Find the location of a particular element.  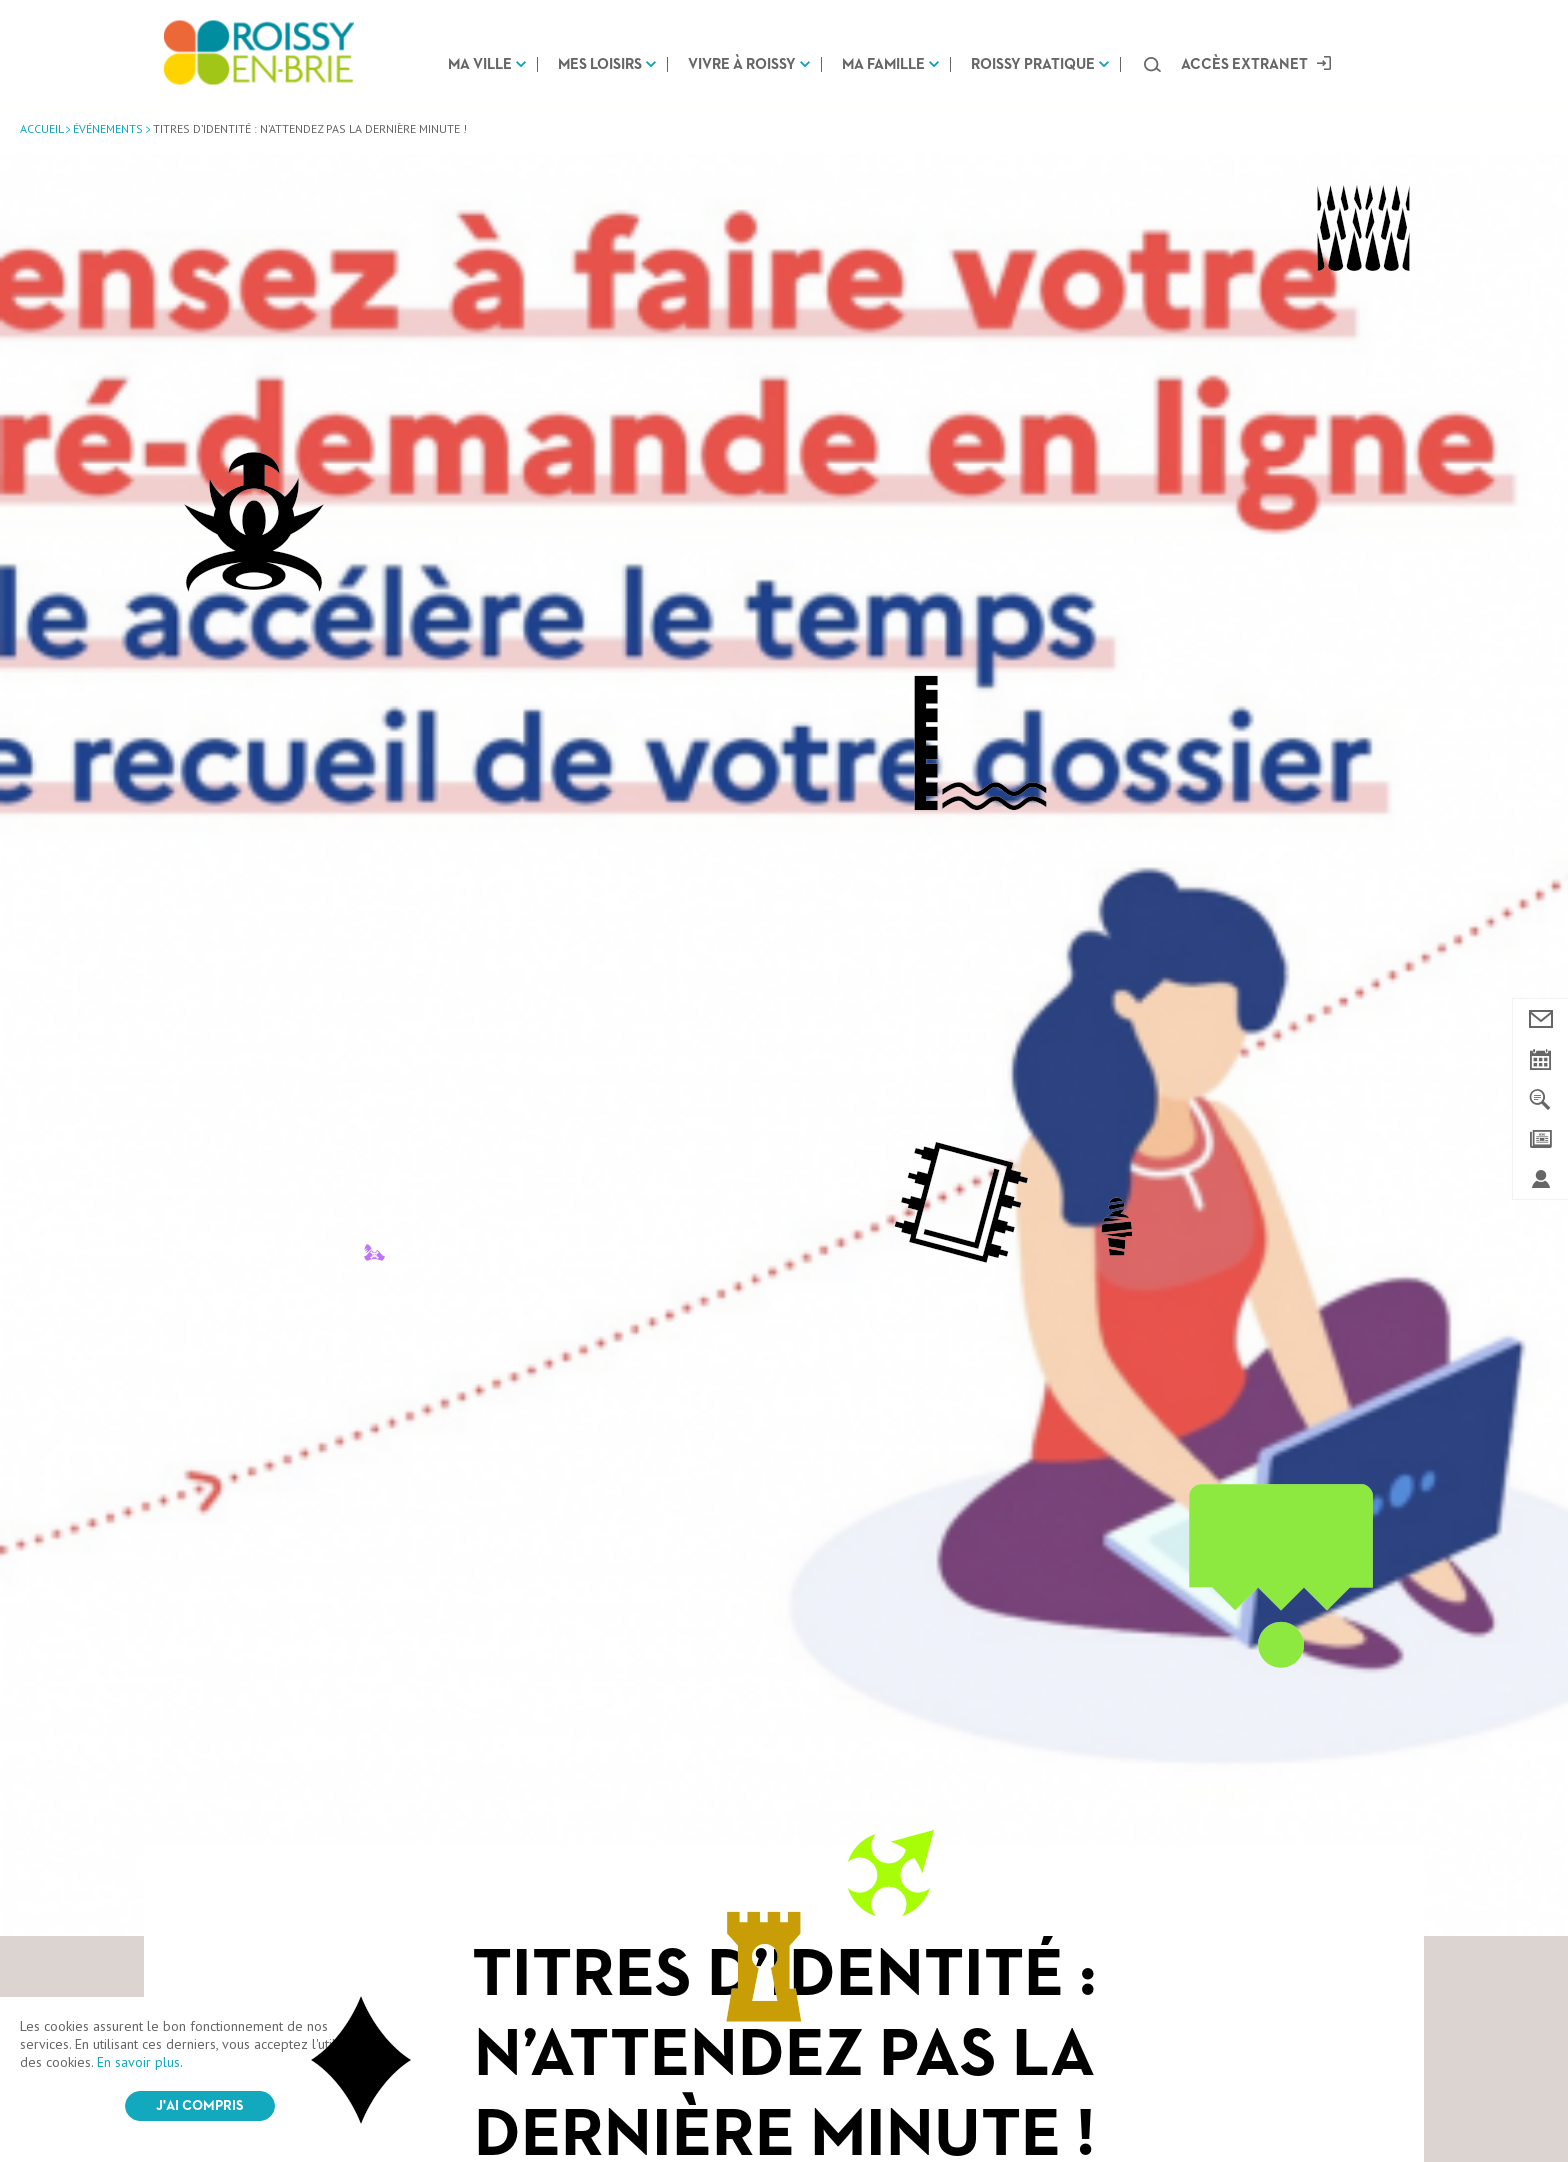

select shuriken weapon in game inventory is located at coordinates (891, 1872).